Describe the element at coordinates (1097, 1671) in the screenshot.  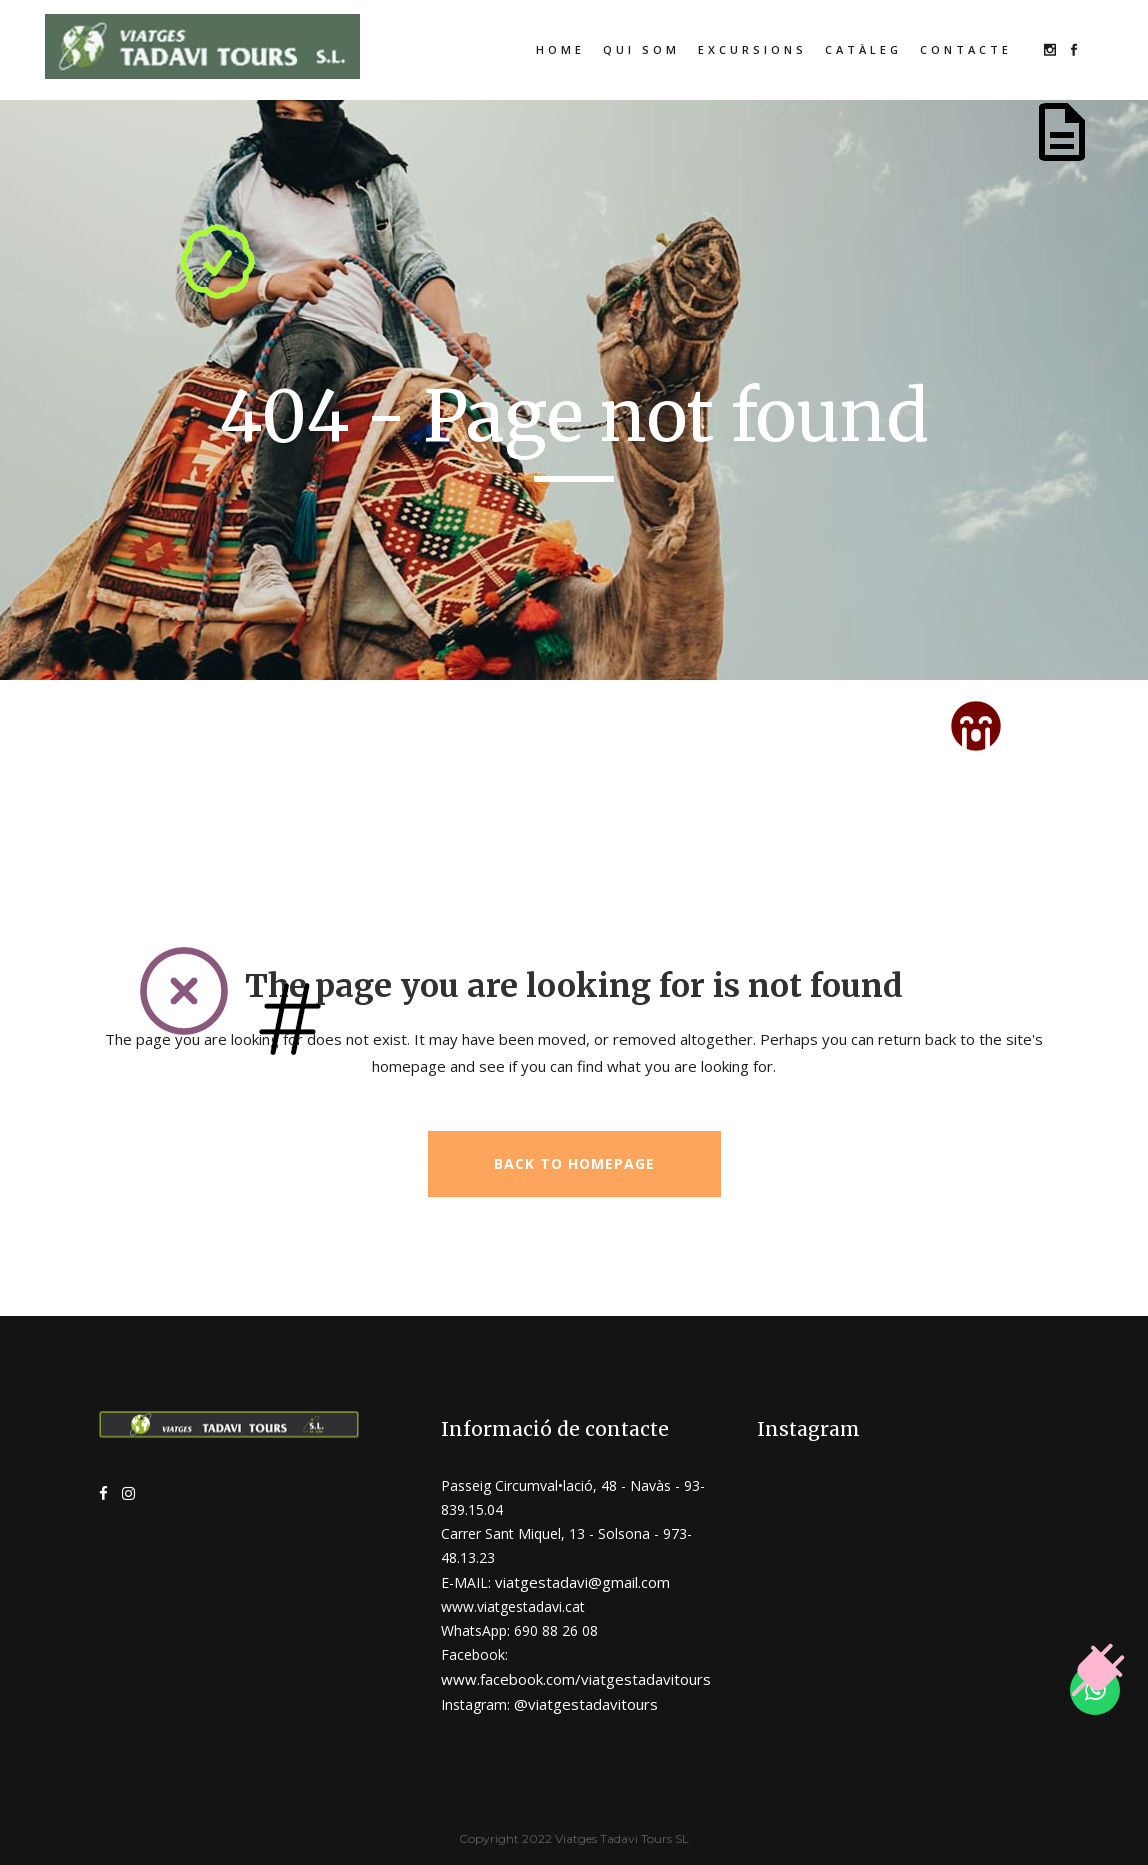
I see `connect to a power source` at that location.